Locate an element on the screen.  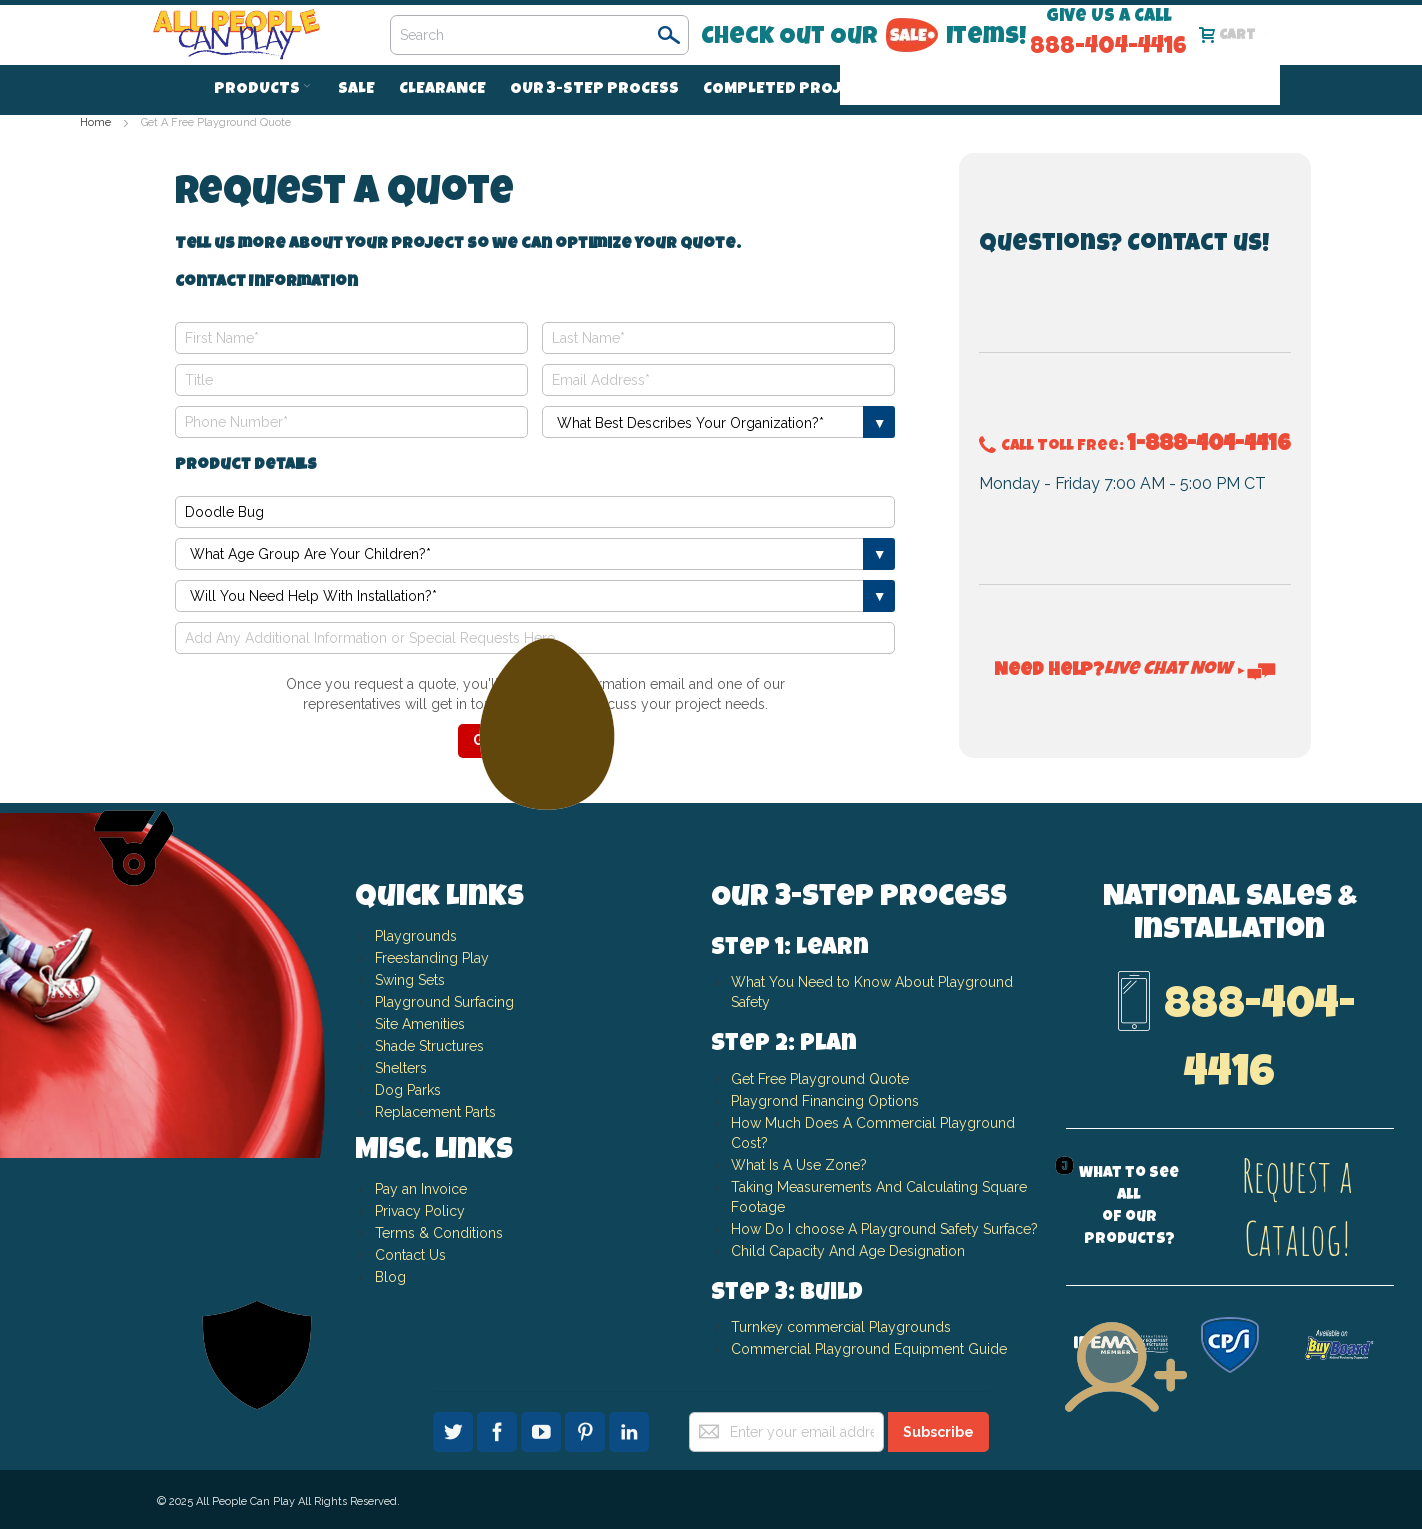
add a new contact or friend is located at coordinates (1122, 1371).